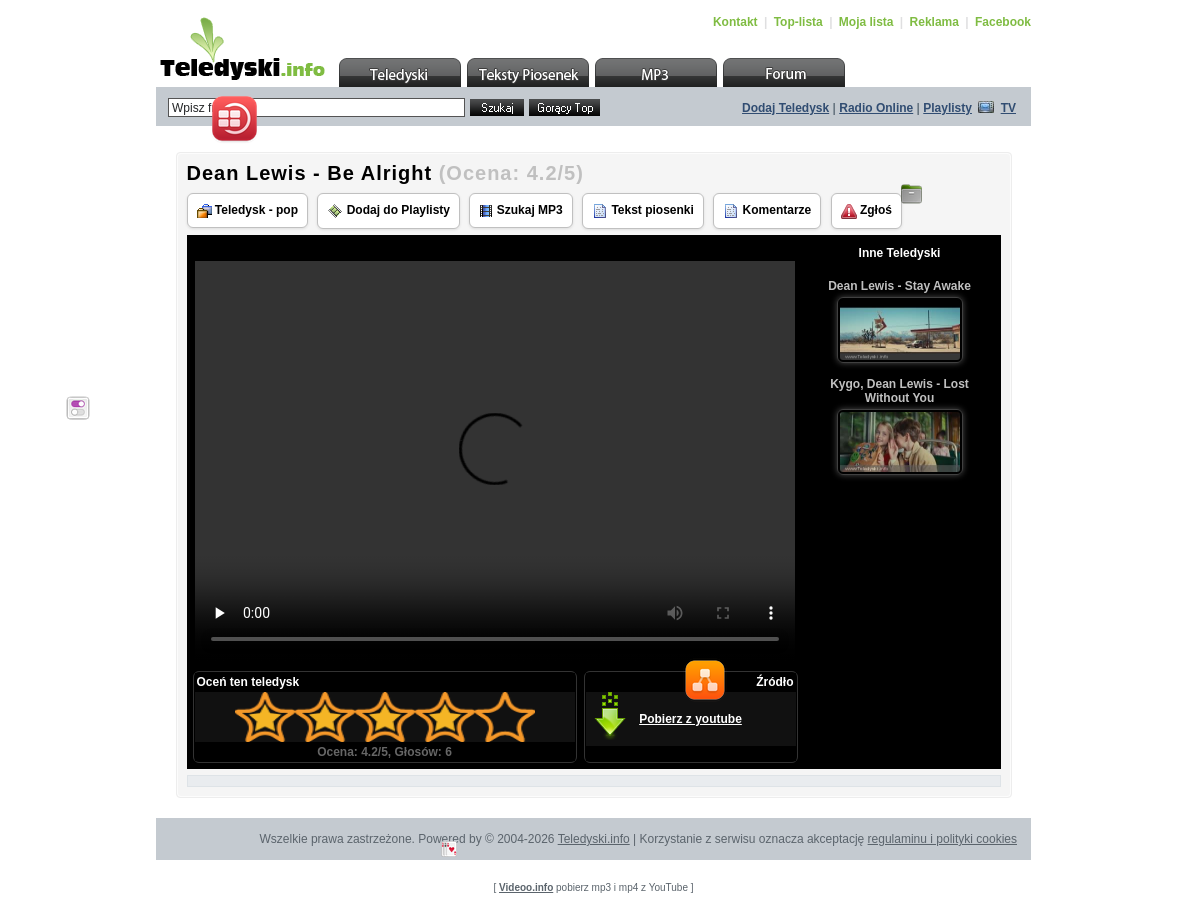 The height and width of the screenshot is (909, 1187). Describe the element at coordinates (705, 680) in the screenshot. I see `open draw.io diagramming app` at that location.